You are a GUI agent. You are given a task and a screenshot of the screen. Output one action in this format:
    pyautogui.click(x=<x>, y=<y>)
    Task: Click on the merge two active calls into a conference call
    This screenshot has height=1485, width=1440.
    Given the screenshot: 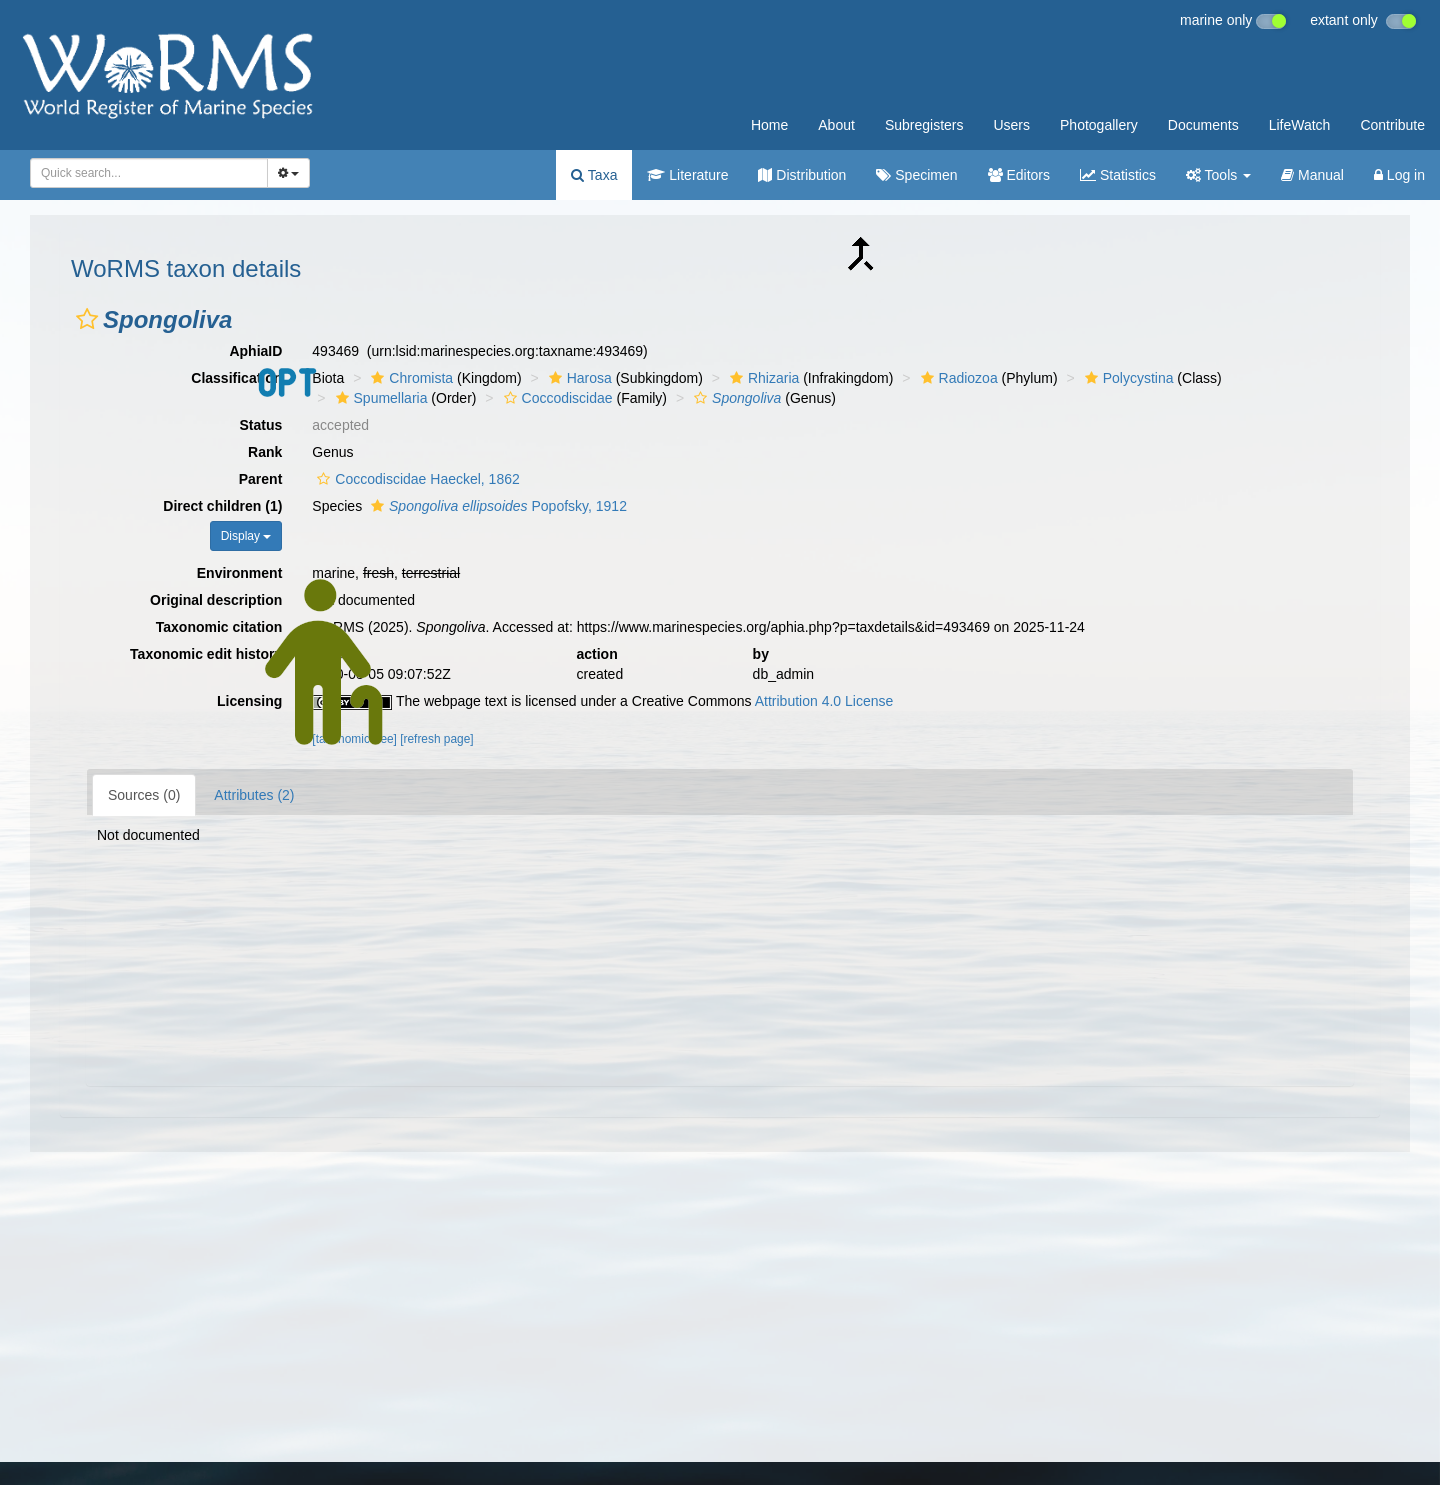 What is the action you would take?
    pyautogui.click(x=861, y=254)
    